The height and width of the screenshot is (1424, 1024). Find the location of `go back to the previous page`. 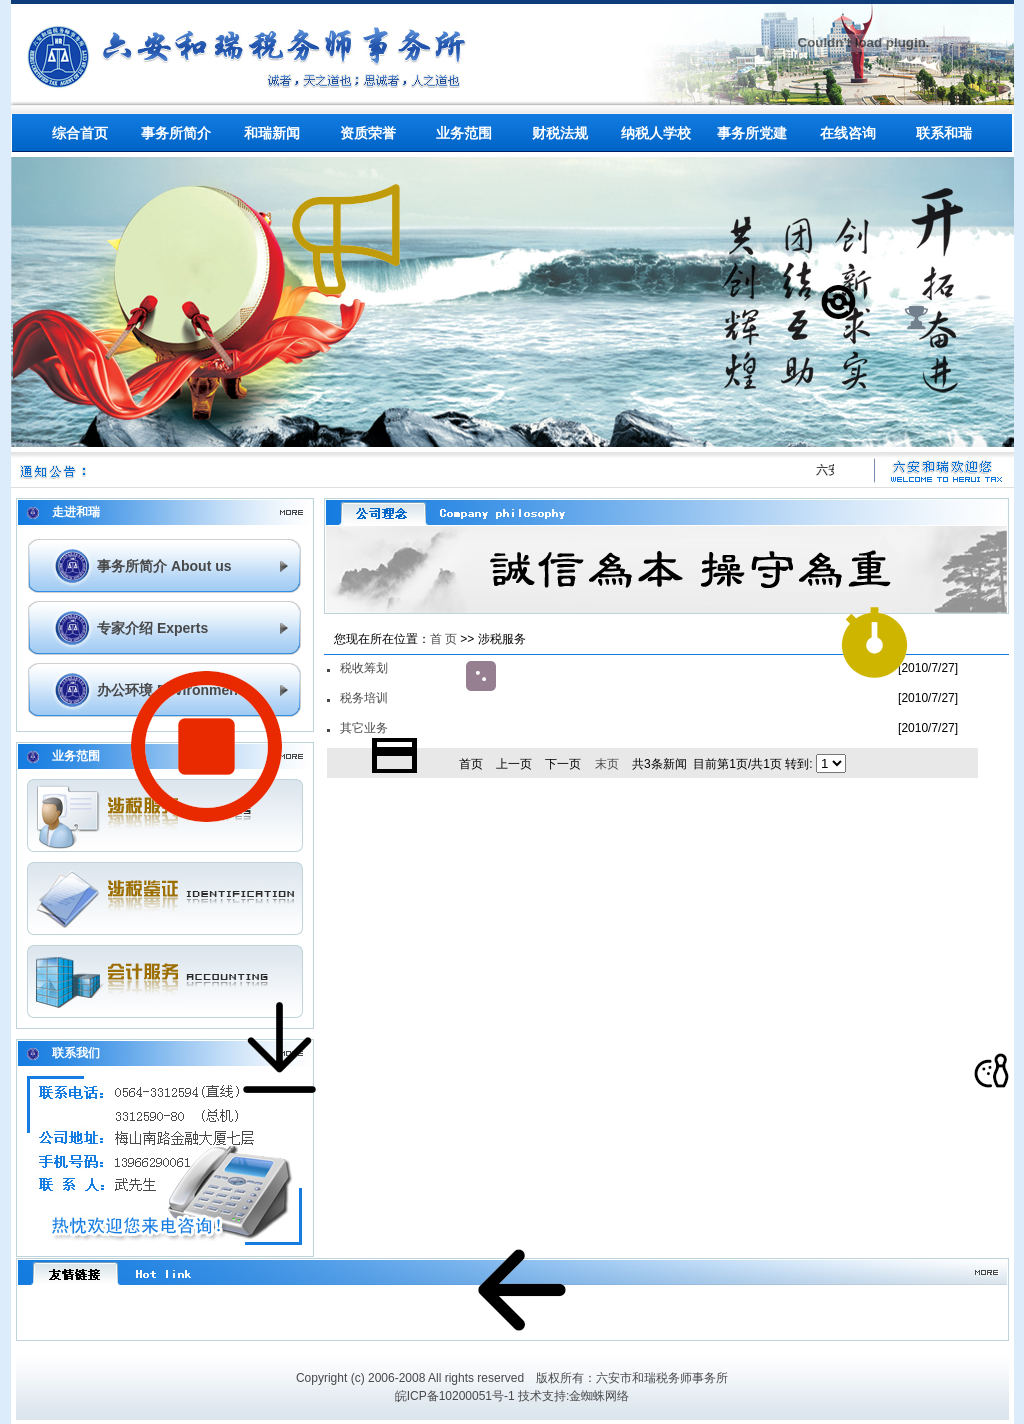

go back to the previous page is located at coordinates (525, 1292).